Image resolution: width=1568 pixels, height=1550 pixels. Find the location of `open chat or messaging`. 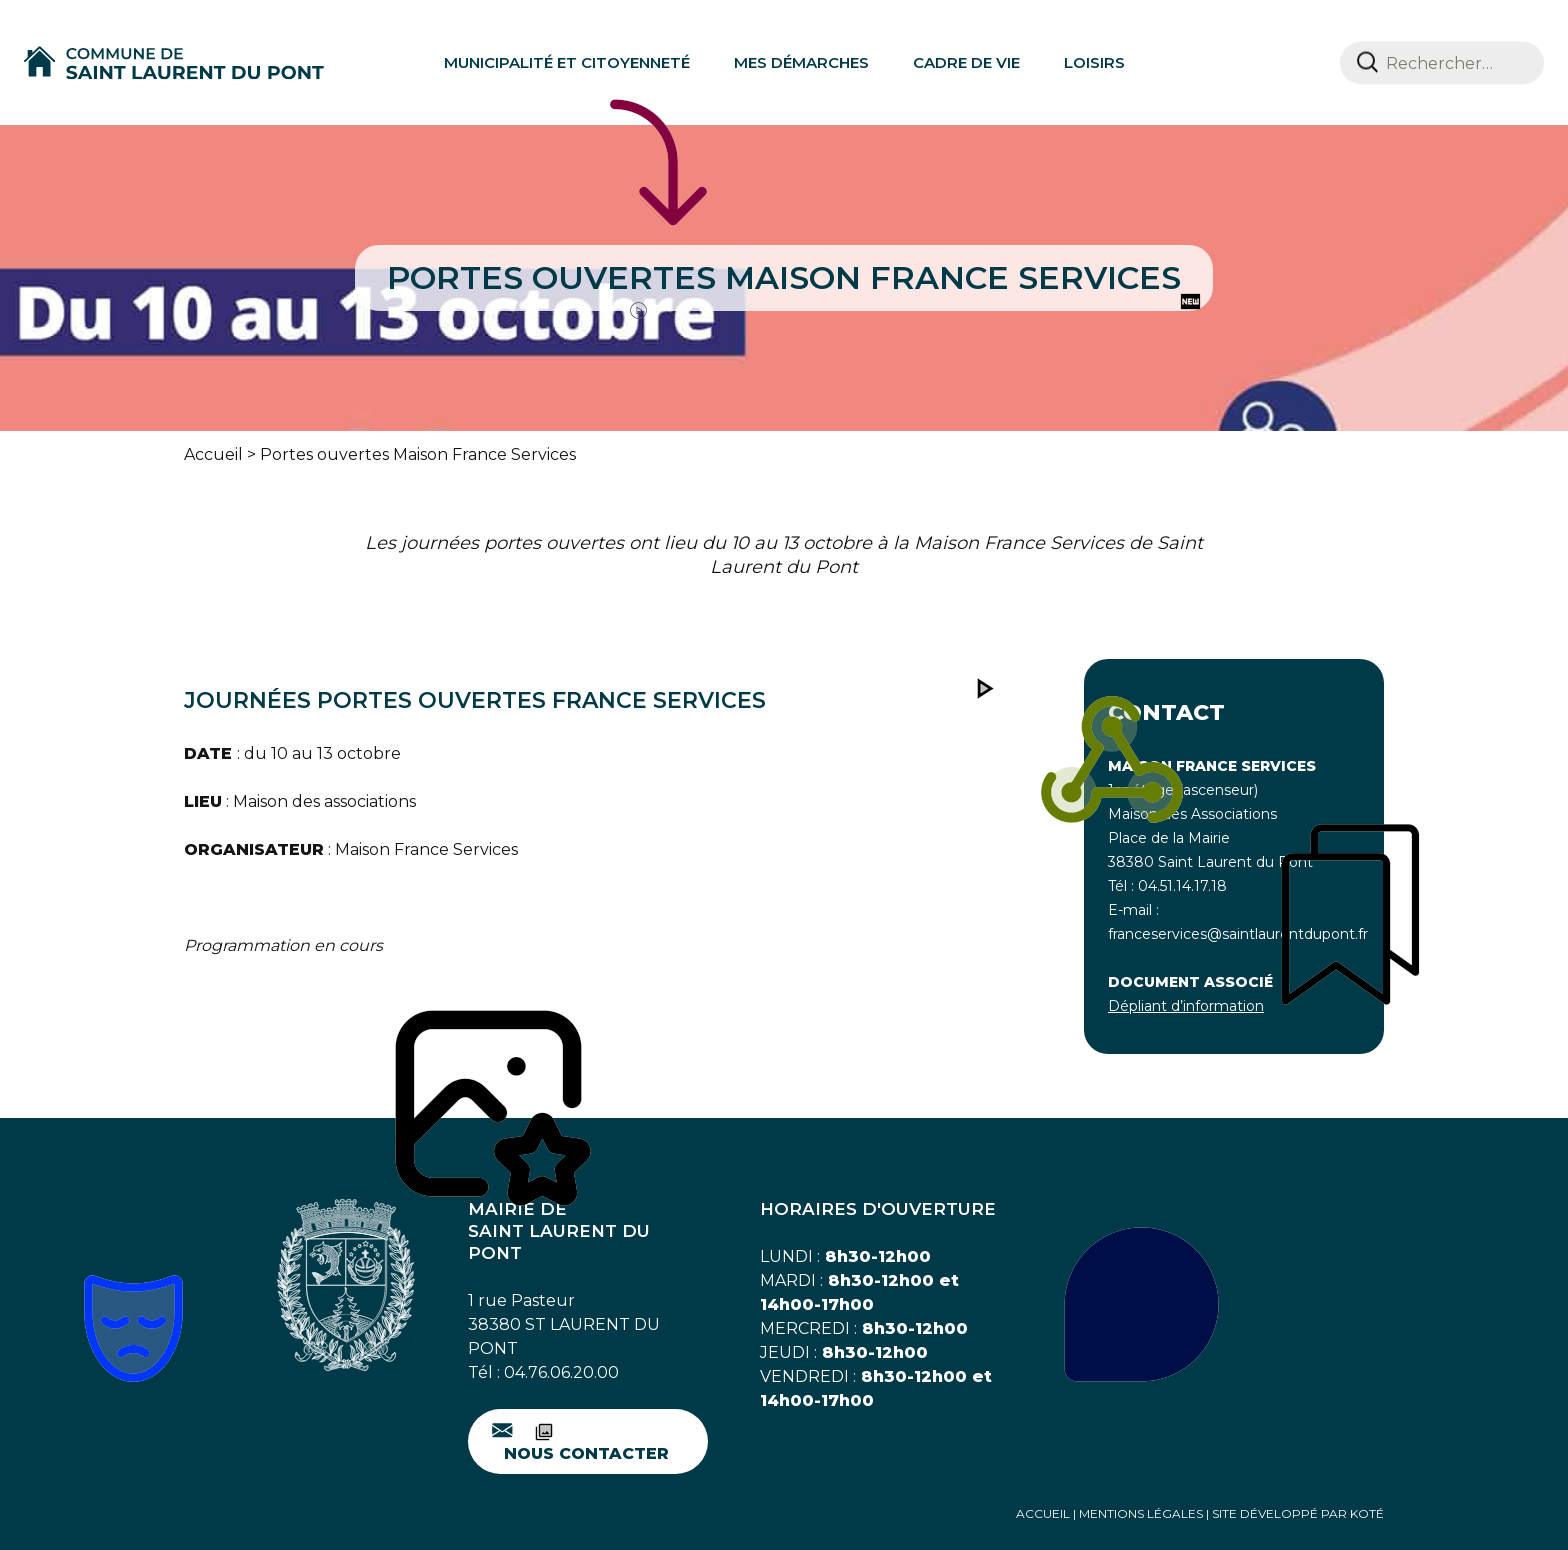

open chat or messaging is located at coordinates (1138, 1307).